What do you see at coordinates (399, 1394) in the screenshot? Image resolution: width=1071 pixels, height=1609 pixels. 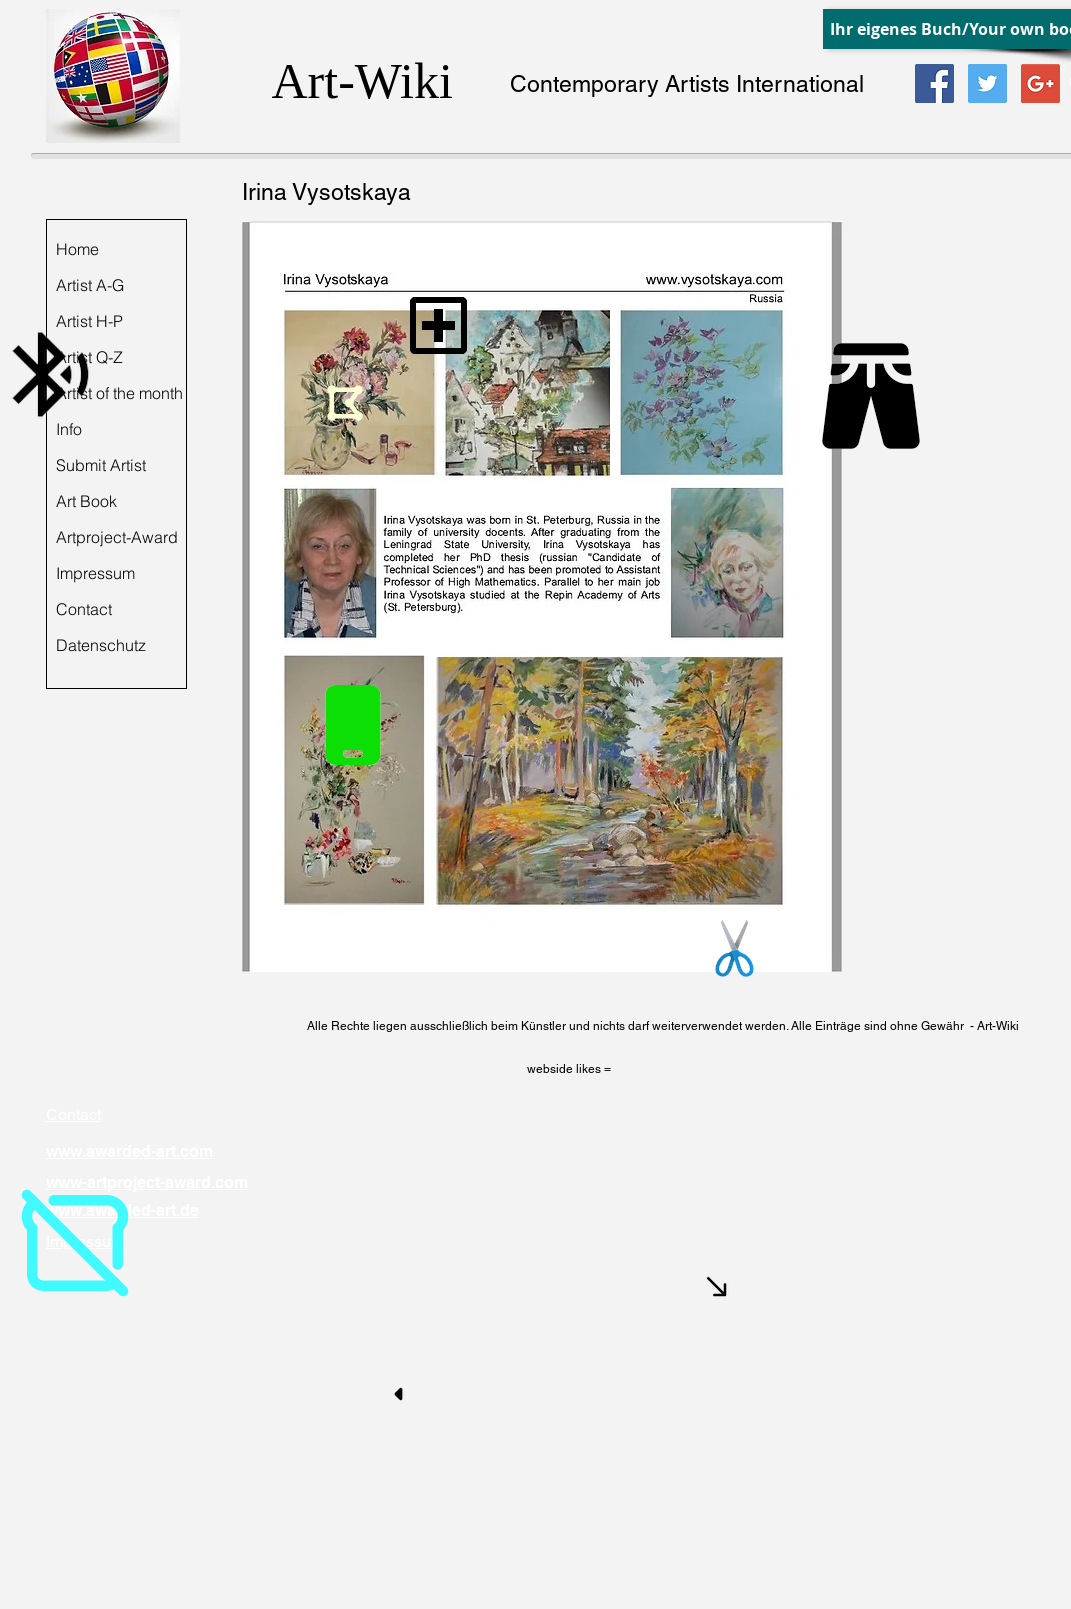 I see `navigate to the previous item or screen` at bounding box center [399, 1394].